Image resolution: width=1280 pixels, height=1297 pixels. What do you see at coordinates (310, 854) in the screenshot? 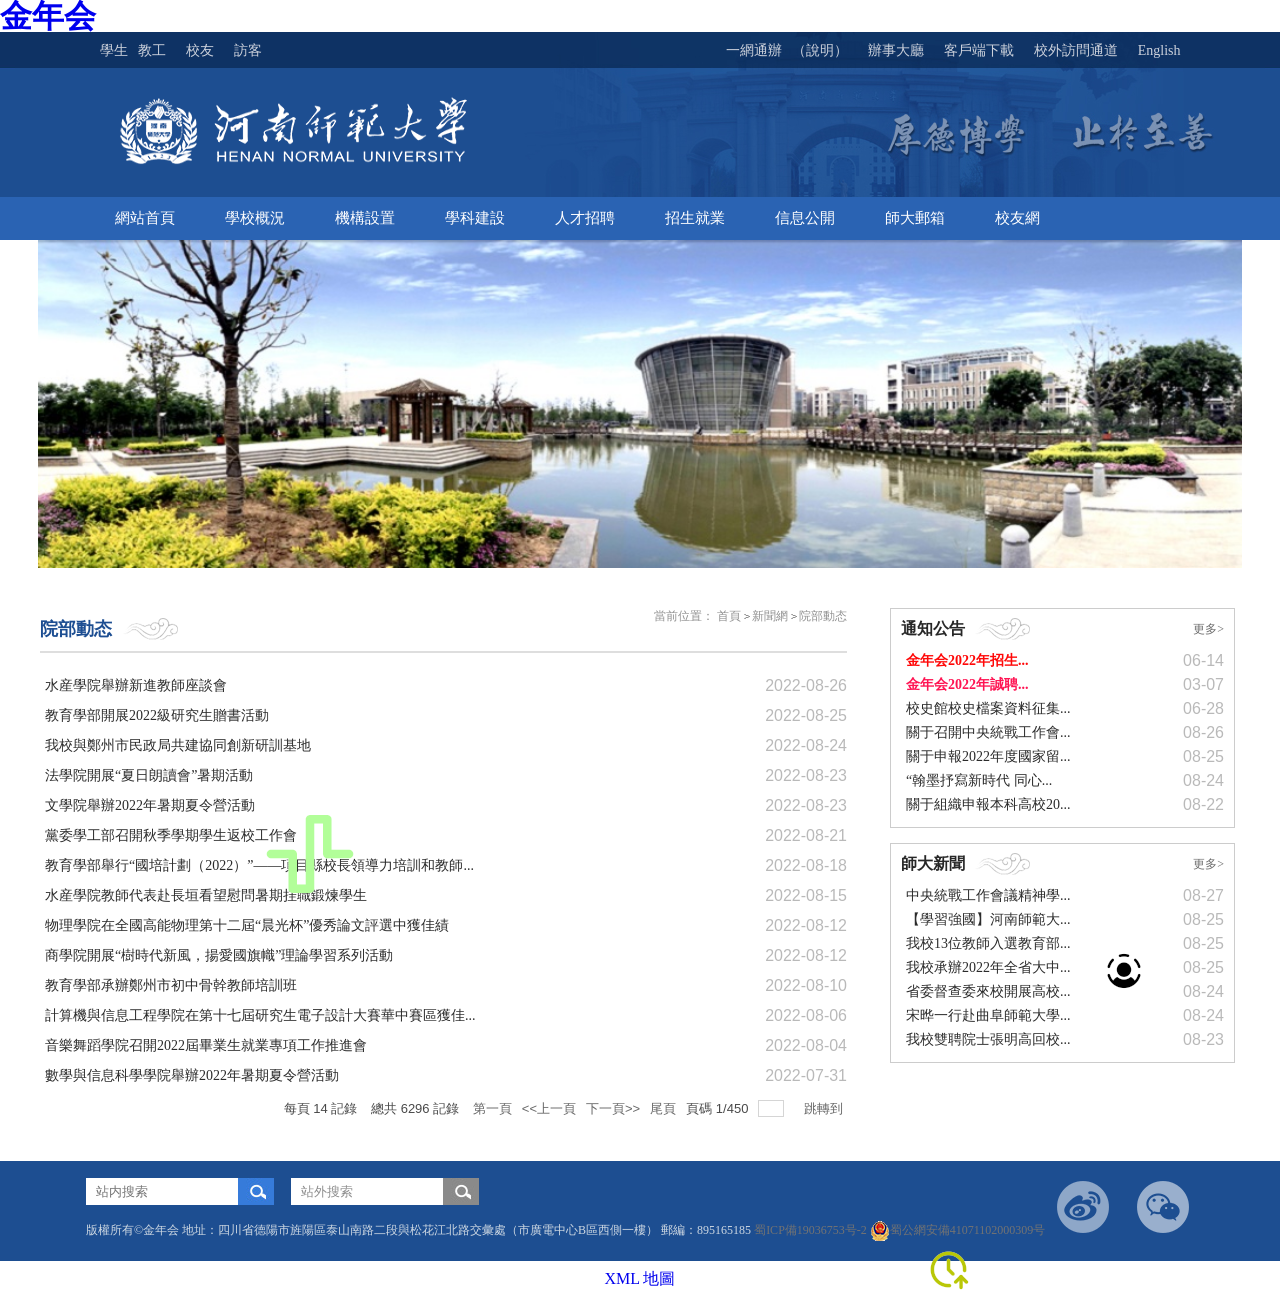
I see `toggle square wave signal output` at bounding box center [310, 854].